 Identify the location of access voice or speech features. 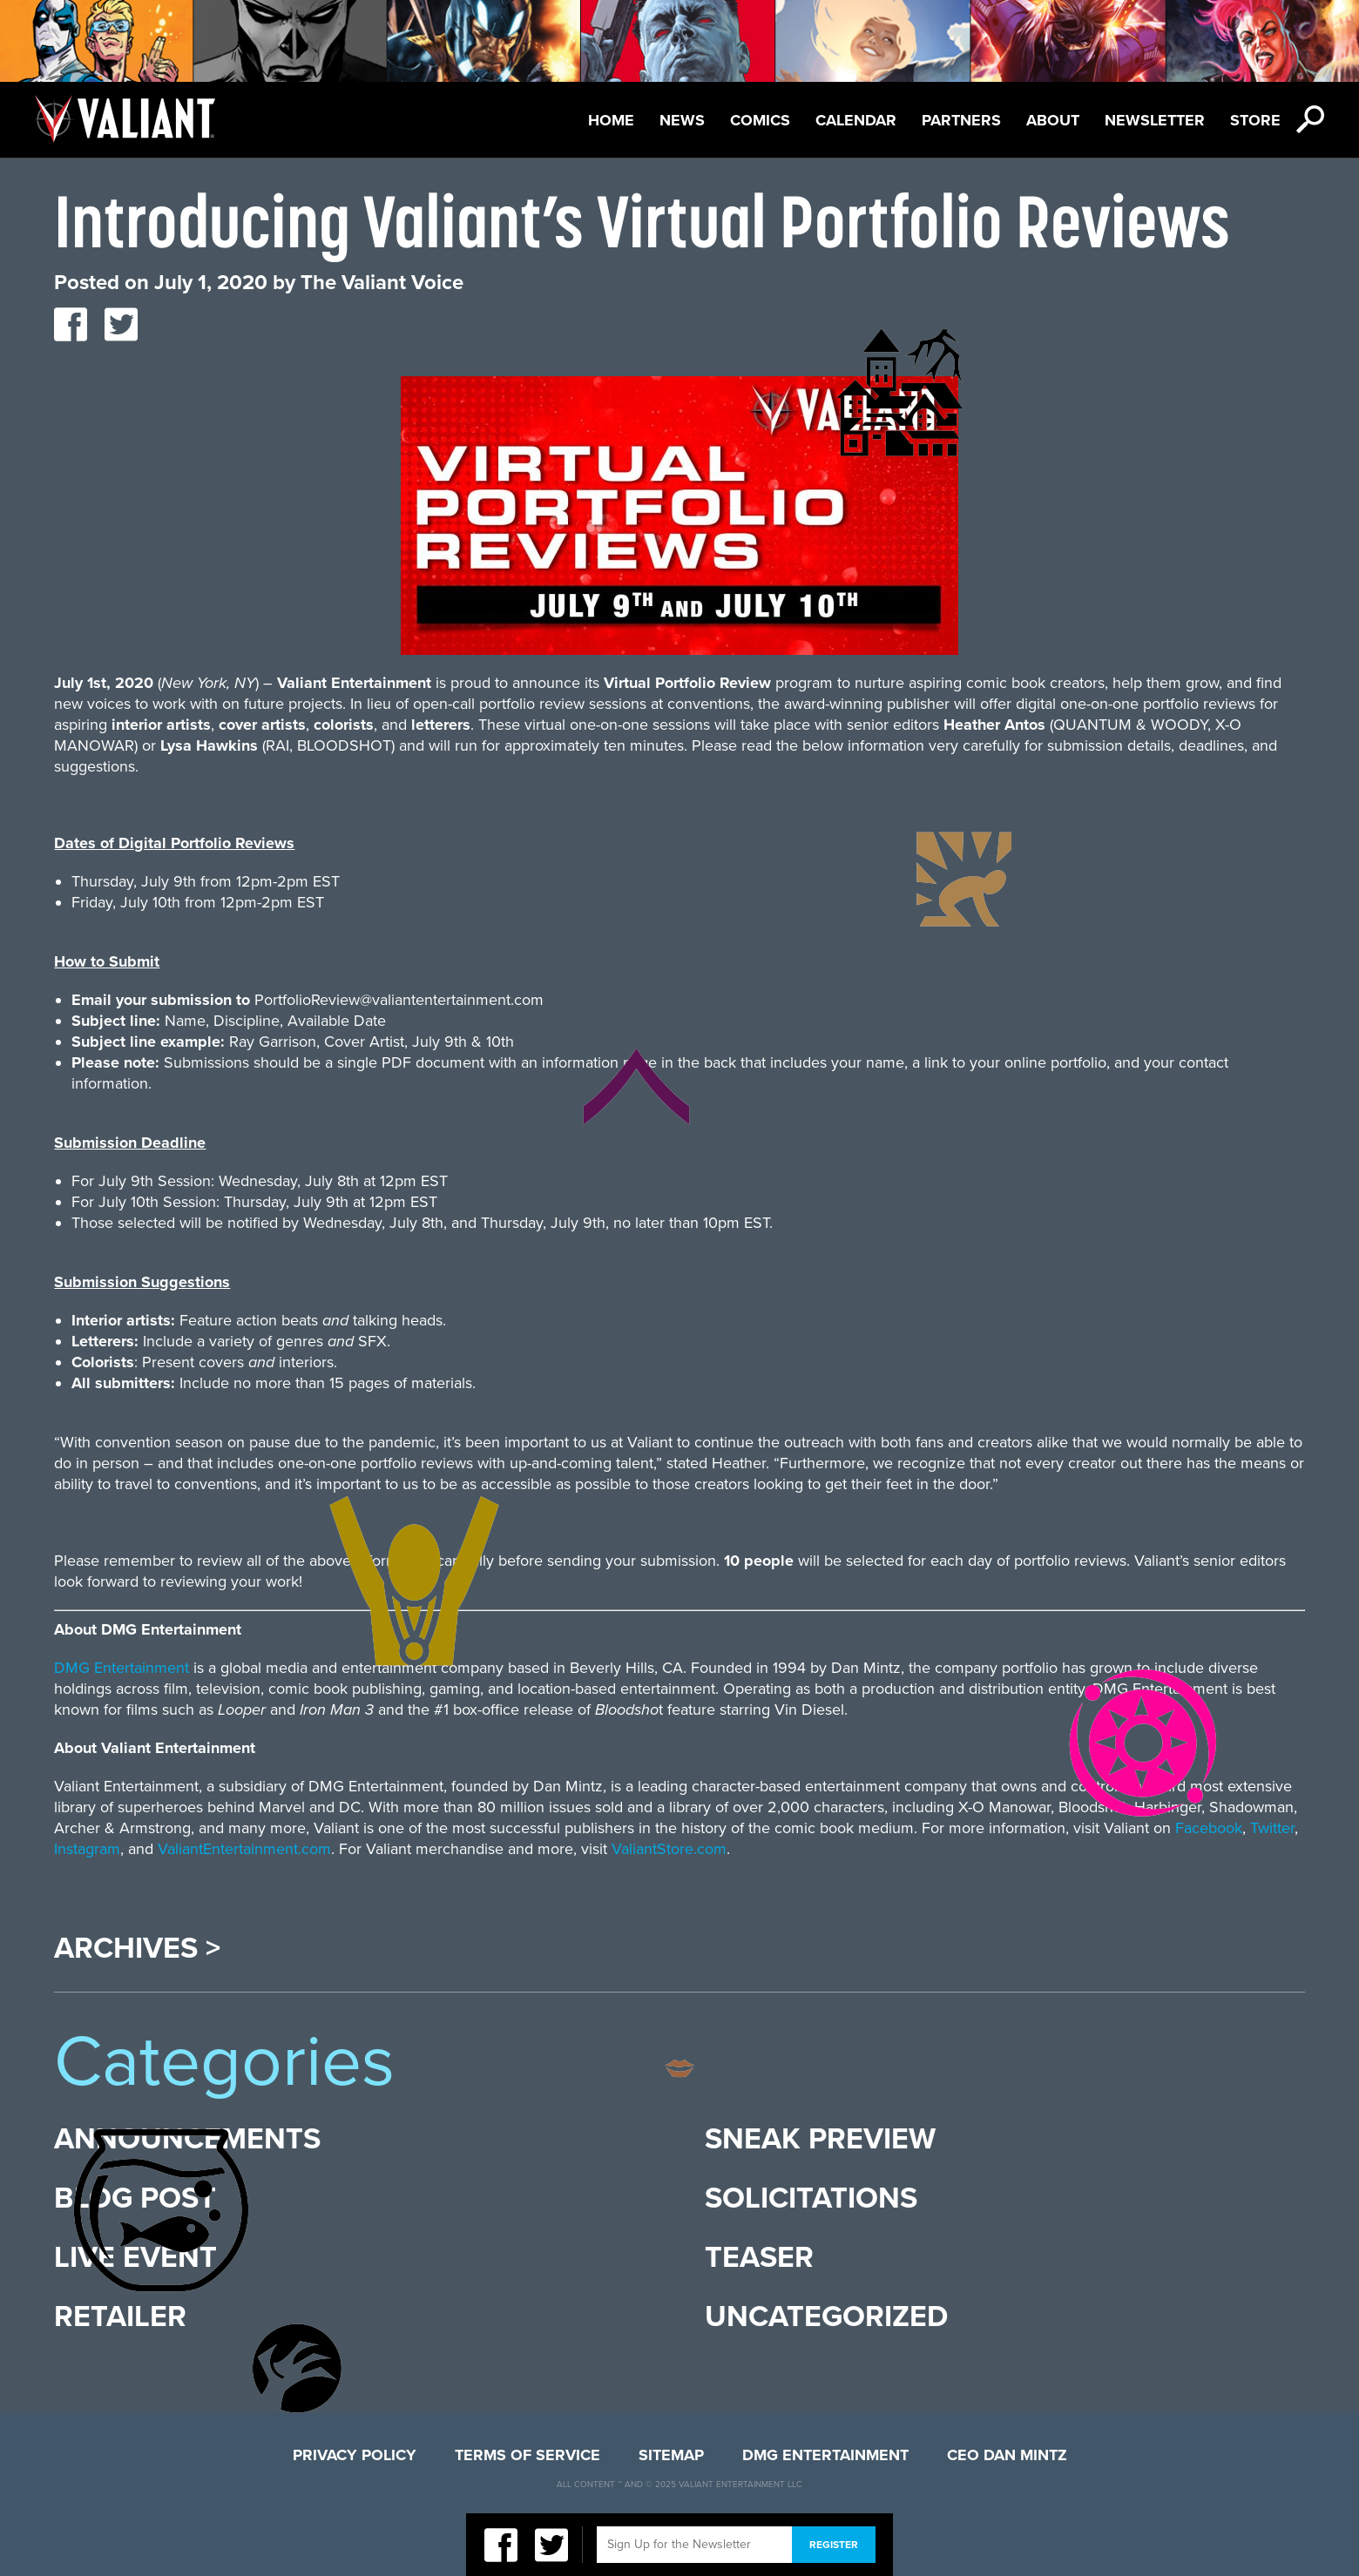
(680, 2068).